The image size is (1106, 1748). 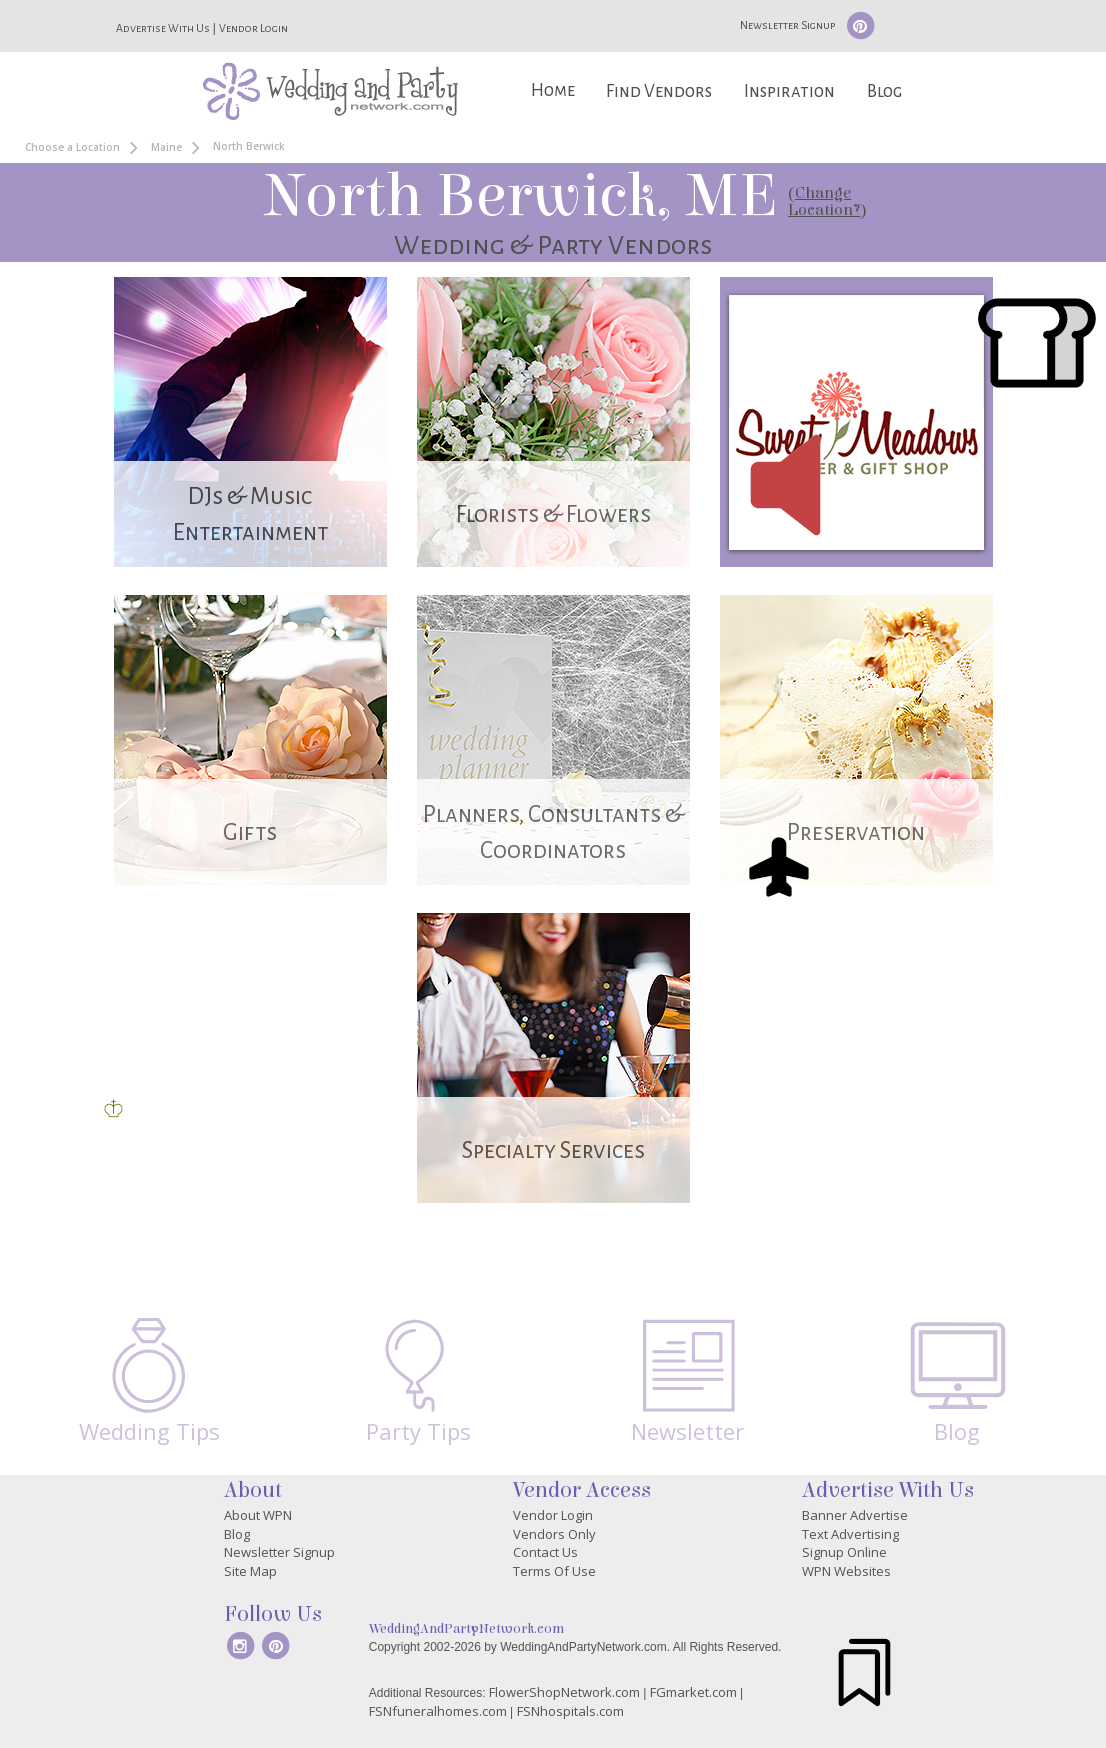 What do you see at coordinates (864, 1672) in the screenshot?
I see `view saved bookmarks` at bounding box center [864, 1672].